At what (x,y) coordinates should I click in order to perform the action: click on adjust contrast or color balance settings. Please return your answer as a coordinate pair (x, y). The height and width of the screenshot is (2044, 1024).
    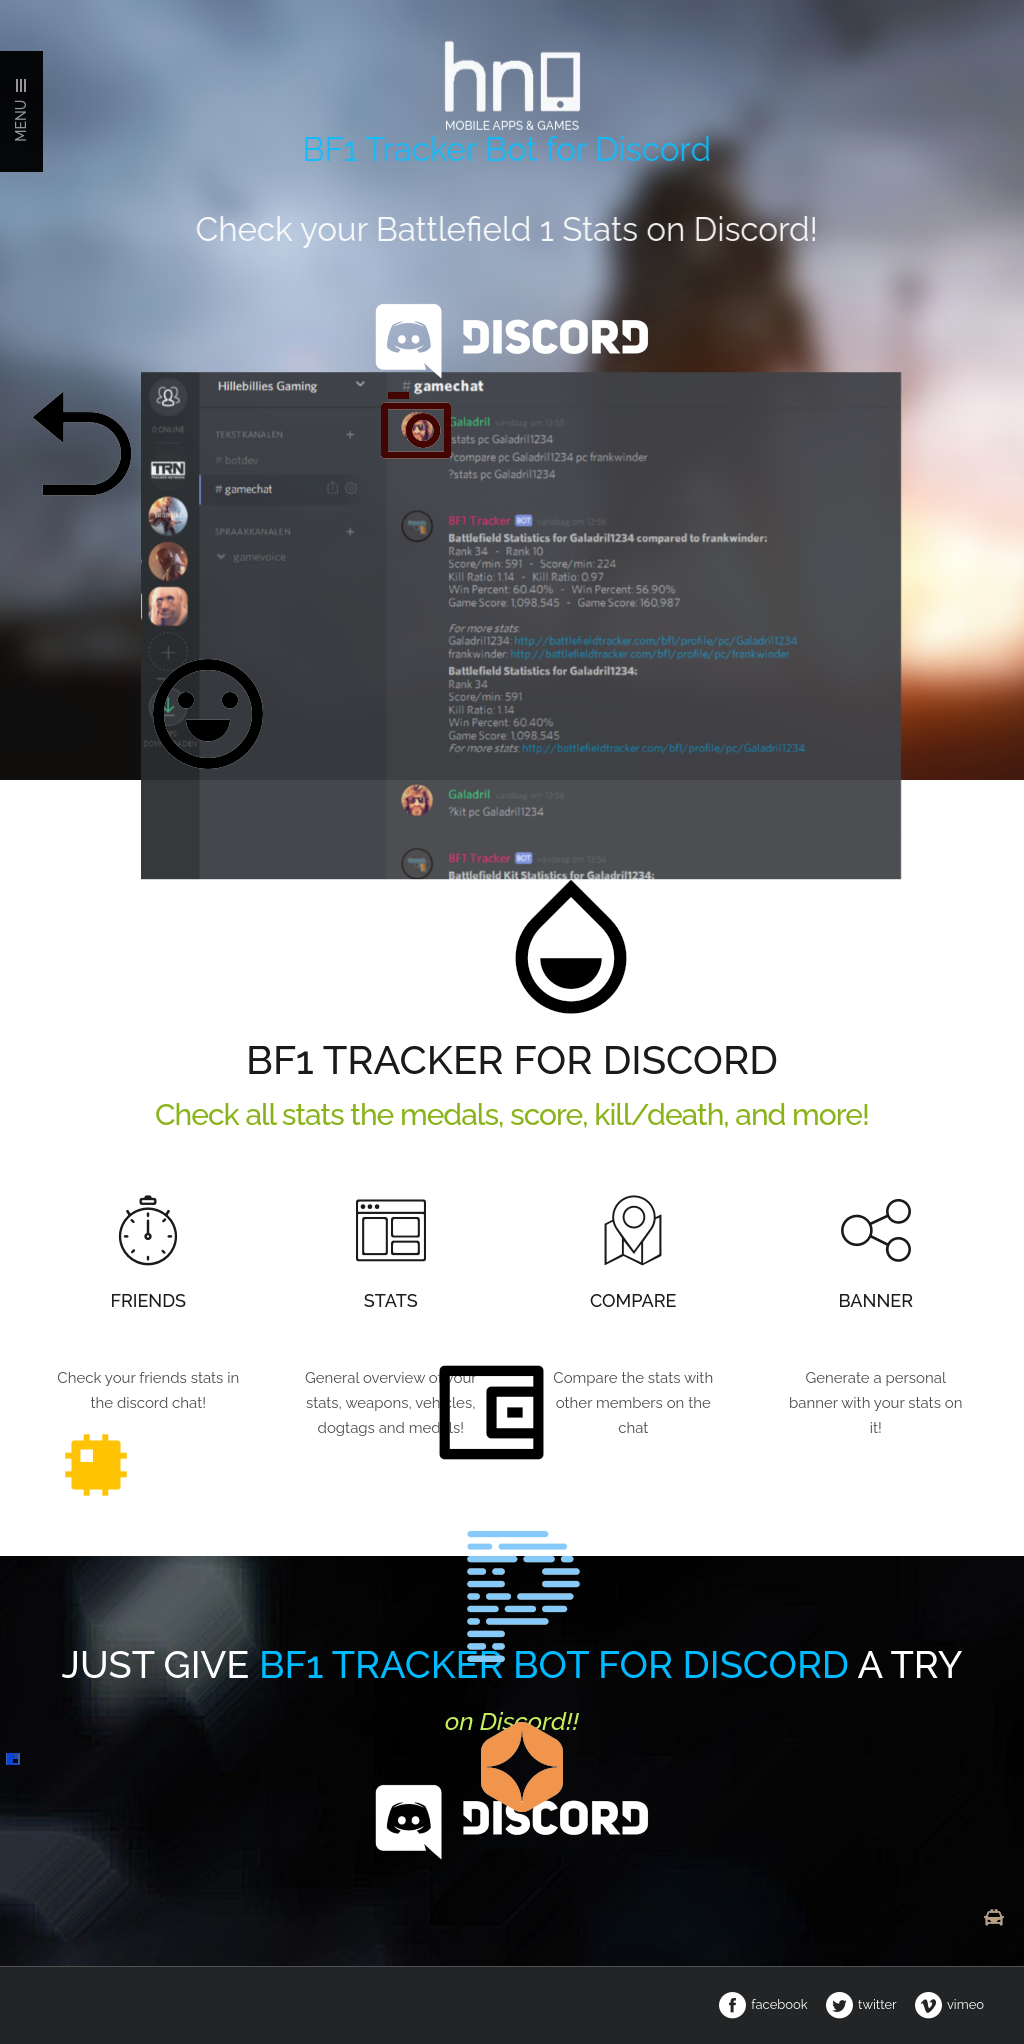
    Looking at the image, I should click on (571, 952).